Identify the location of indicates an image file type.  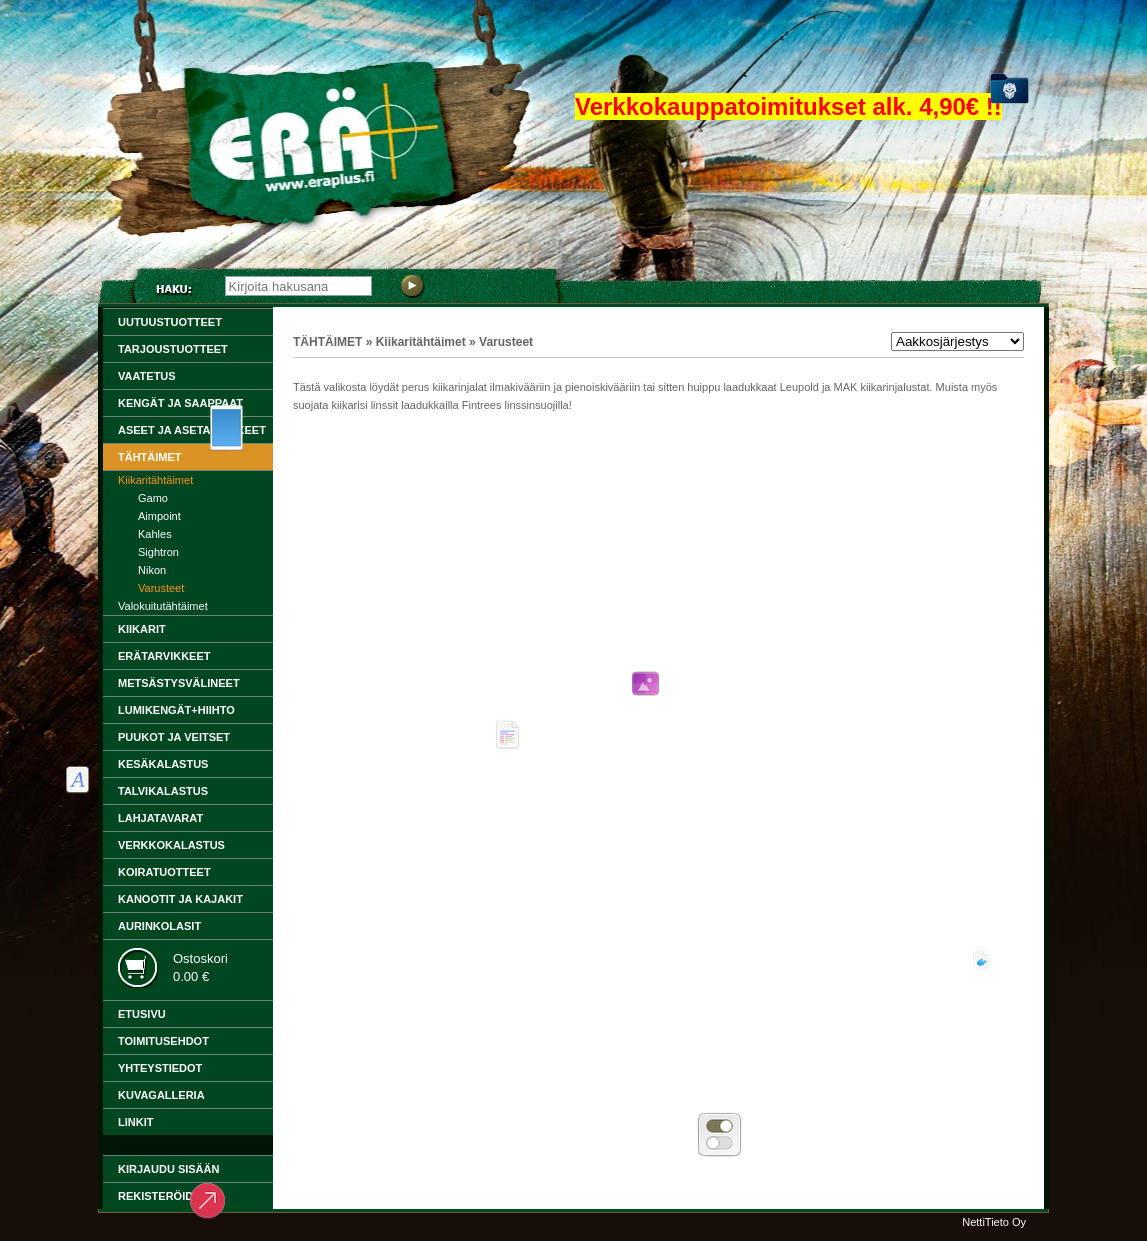
(645, 682).